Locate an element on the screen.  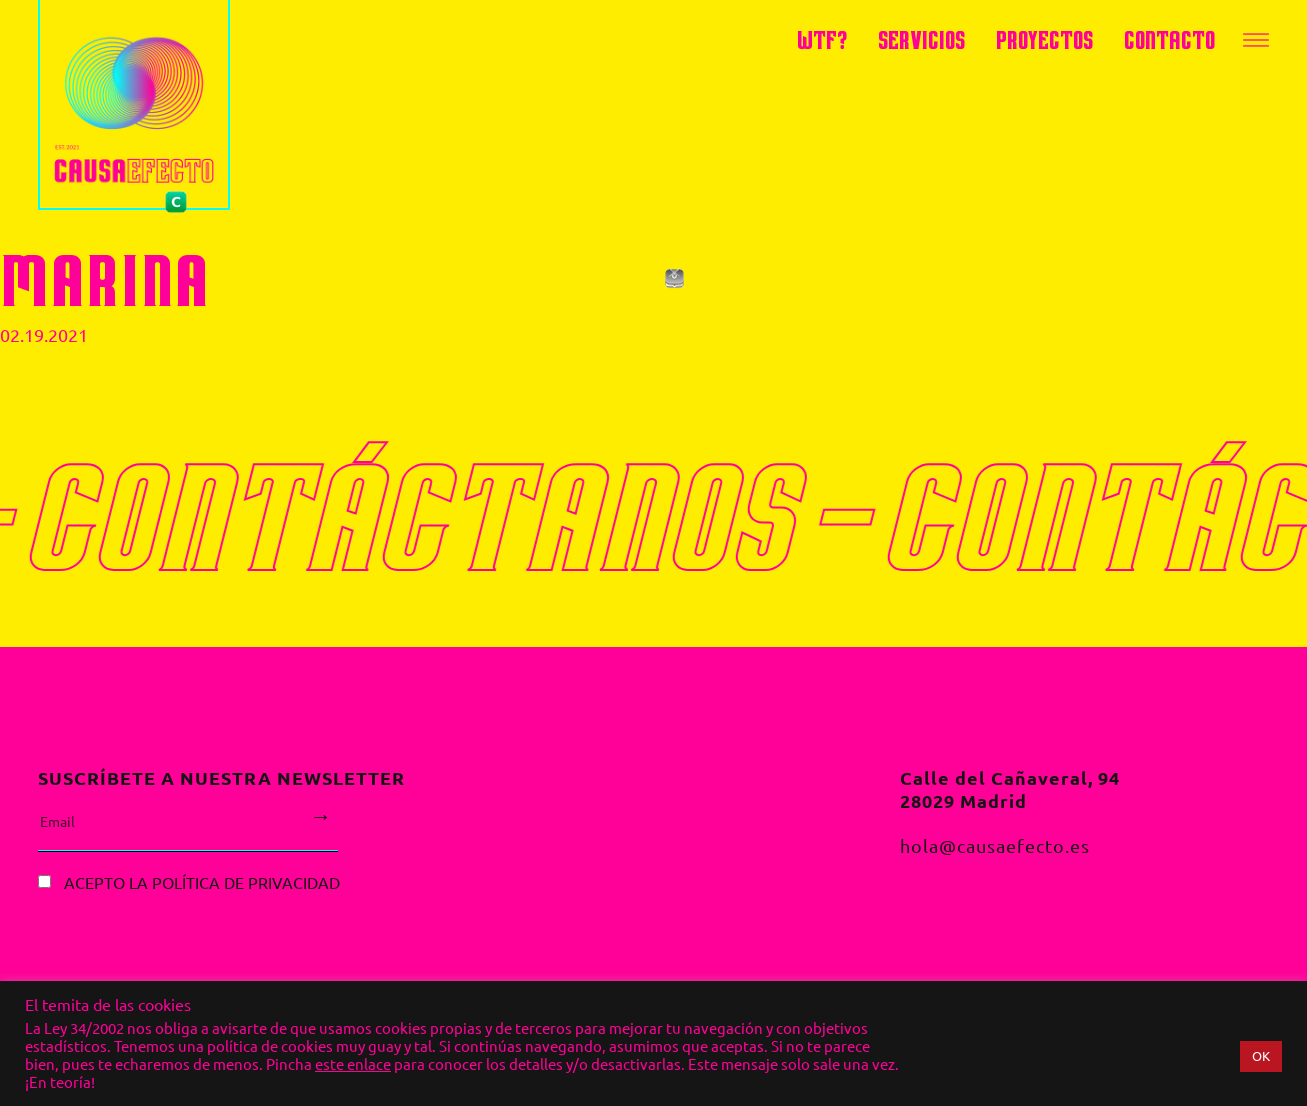
open the connectagram word puzzle game is located at coordinates (176, 202).